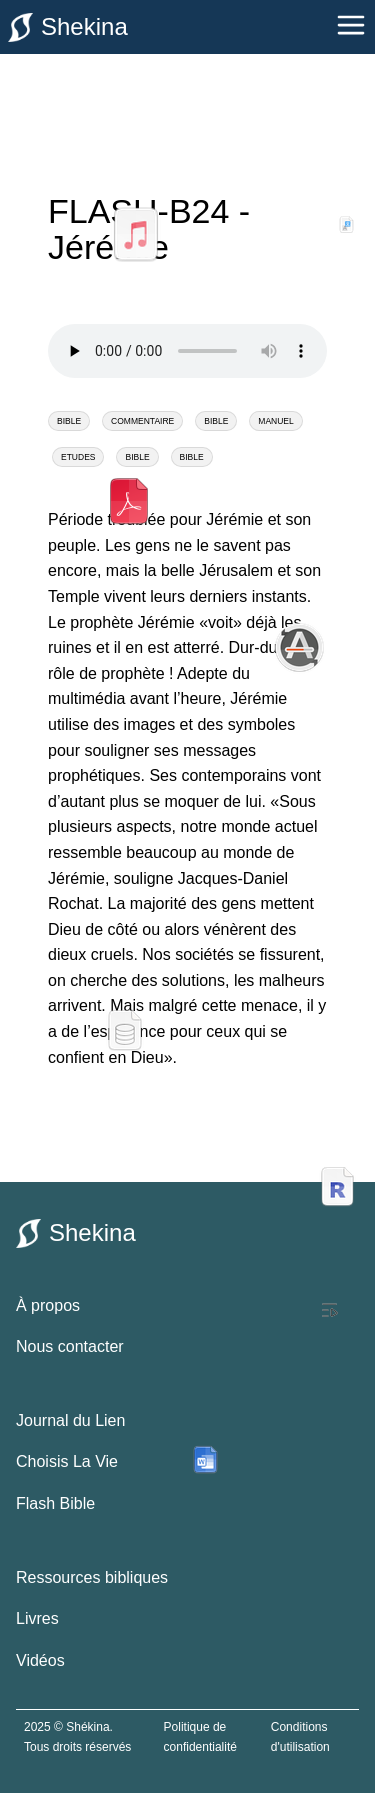  What do you see at coordinates (299, 647) in the screenshot?
I see `open the software updater application` at bounding box center [299, 647].